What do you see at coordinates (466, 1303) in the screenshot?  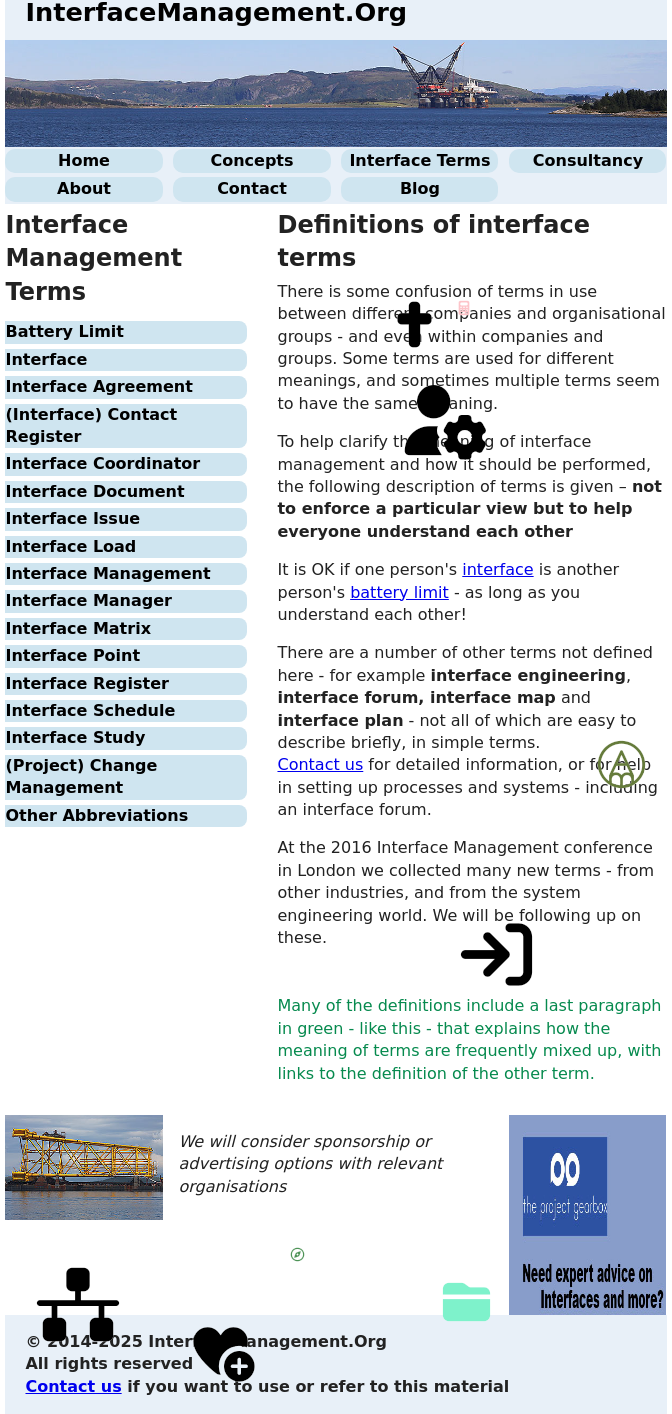 I see `access a closed or collapsed folder` at bounding box center [466, 1303].